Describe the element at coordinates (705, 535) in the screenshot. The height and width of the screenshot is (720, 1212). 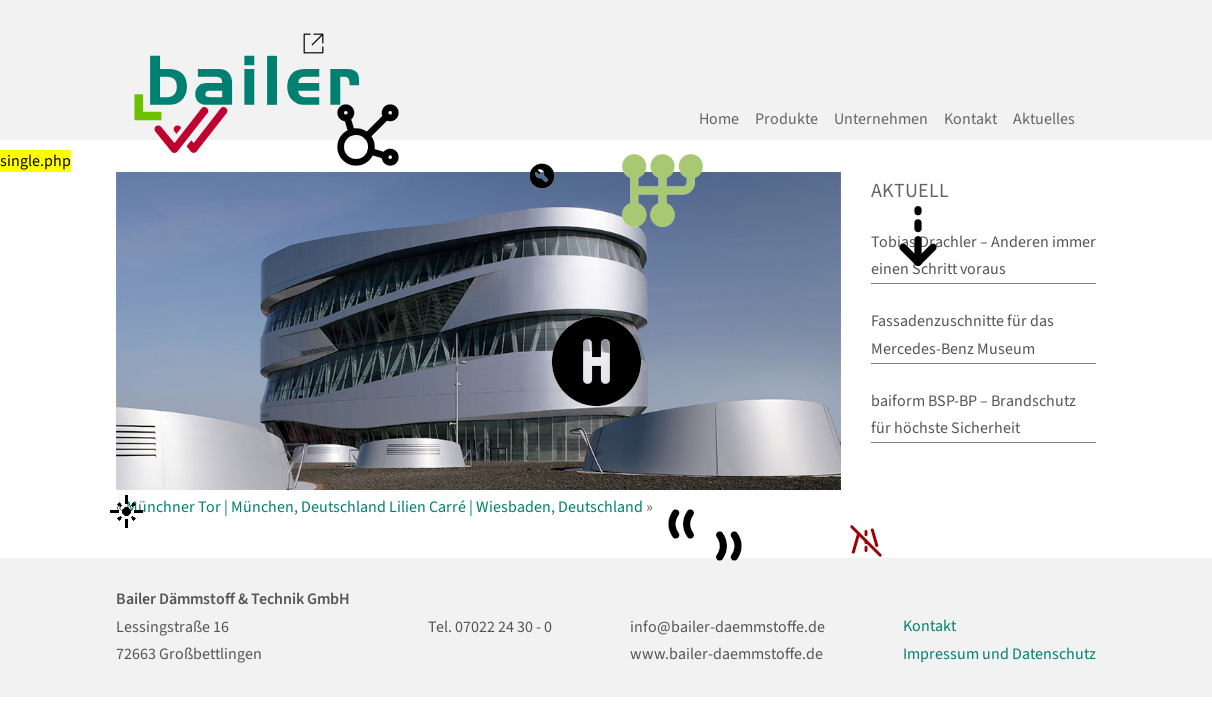
I see `view testimonials or customer quotes` at that location.